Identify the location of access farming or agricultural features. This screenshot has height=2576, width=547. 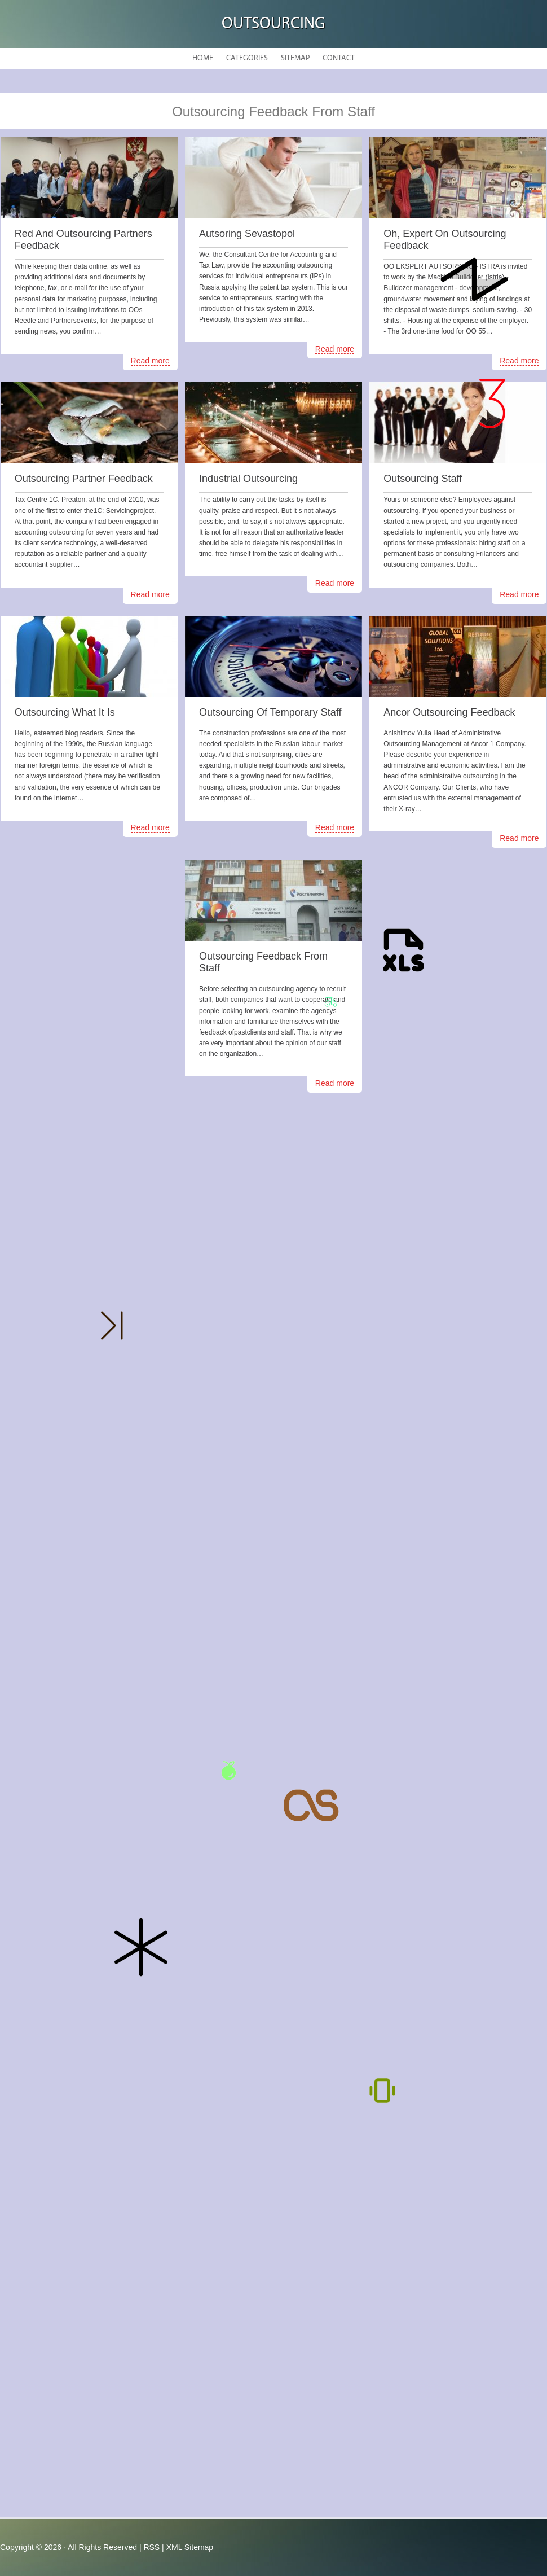
(330, 1002).